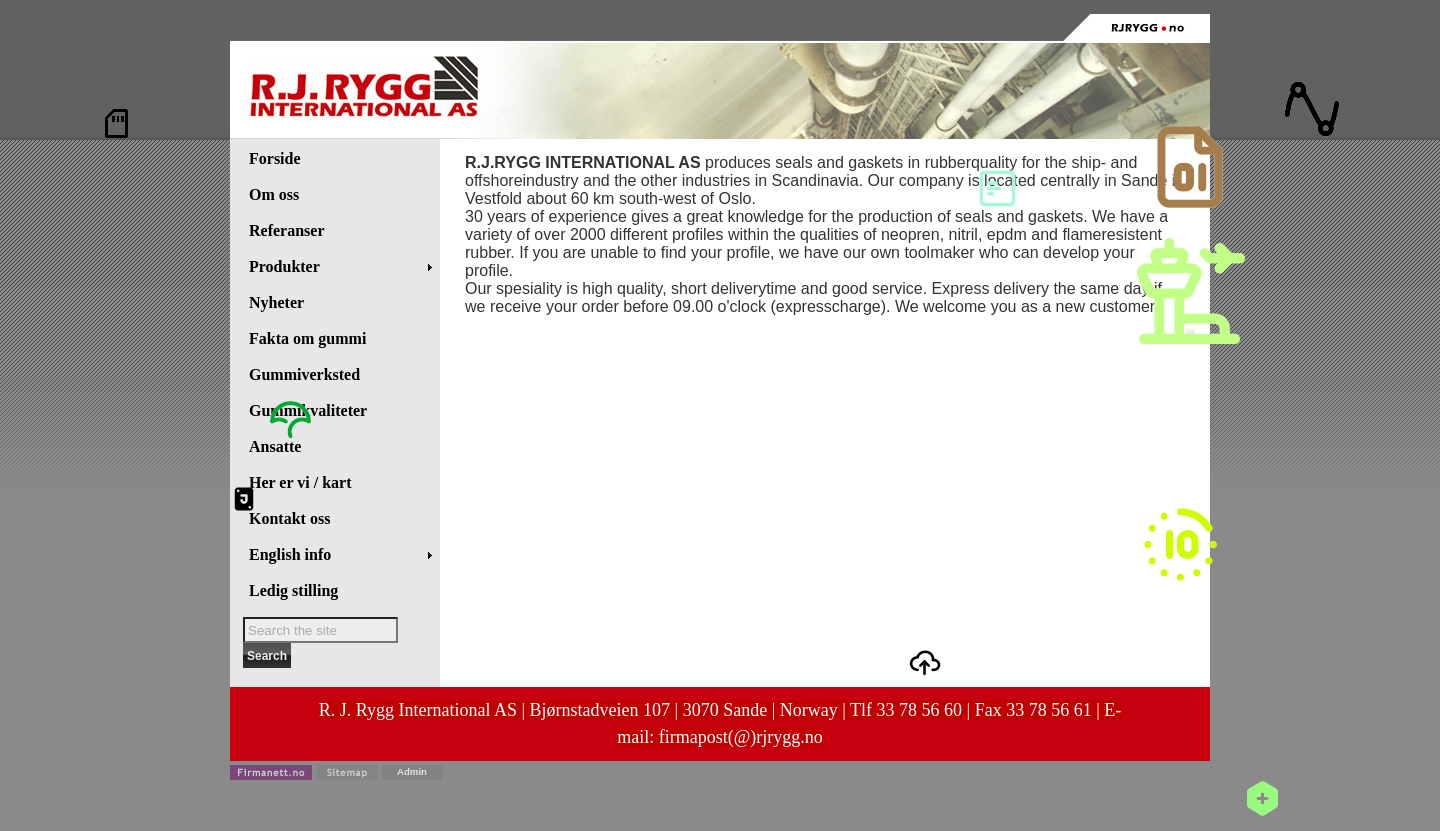 Image resolution: width=1440 pixels, height=831 pixels. I want to click on access sd card storage settings, so click(116, 123).